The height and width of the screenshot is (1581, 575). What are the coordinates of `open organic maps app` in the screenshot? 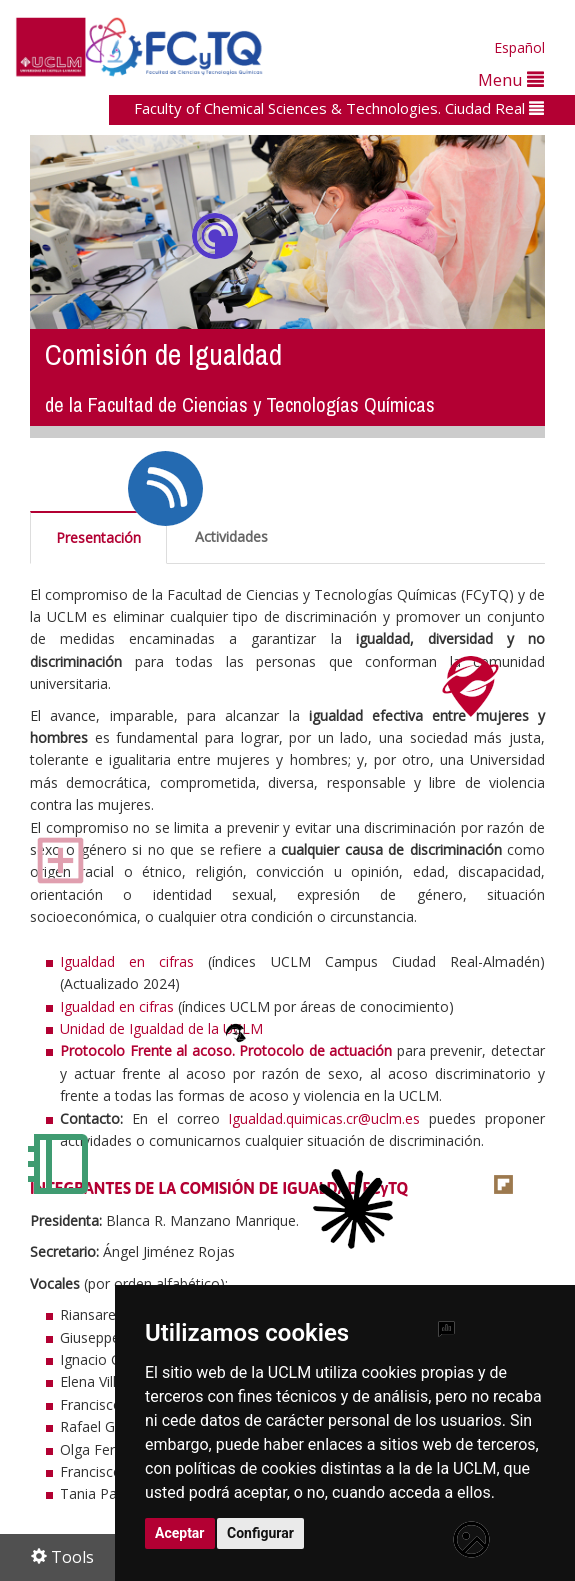 It's located at (470, 686).